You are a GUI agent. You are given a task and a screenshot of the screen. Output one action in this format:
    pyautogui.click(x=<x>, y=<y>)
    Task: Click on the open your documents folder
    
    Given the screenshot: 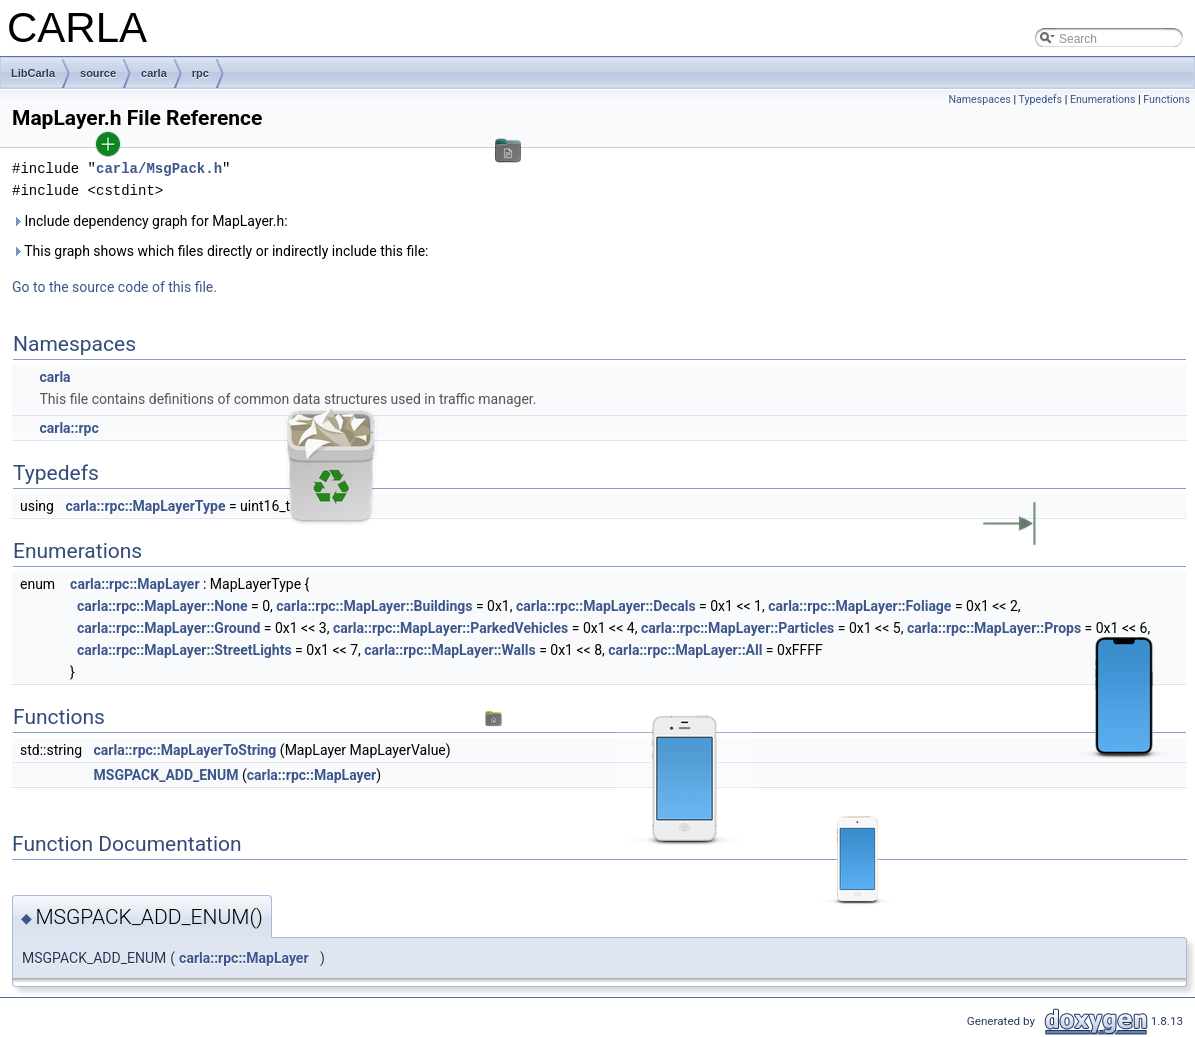 What is the action you would take?
    pyautogui.click(x=508, y=150)
    